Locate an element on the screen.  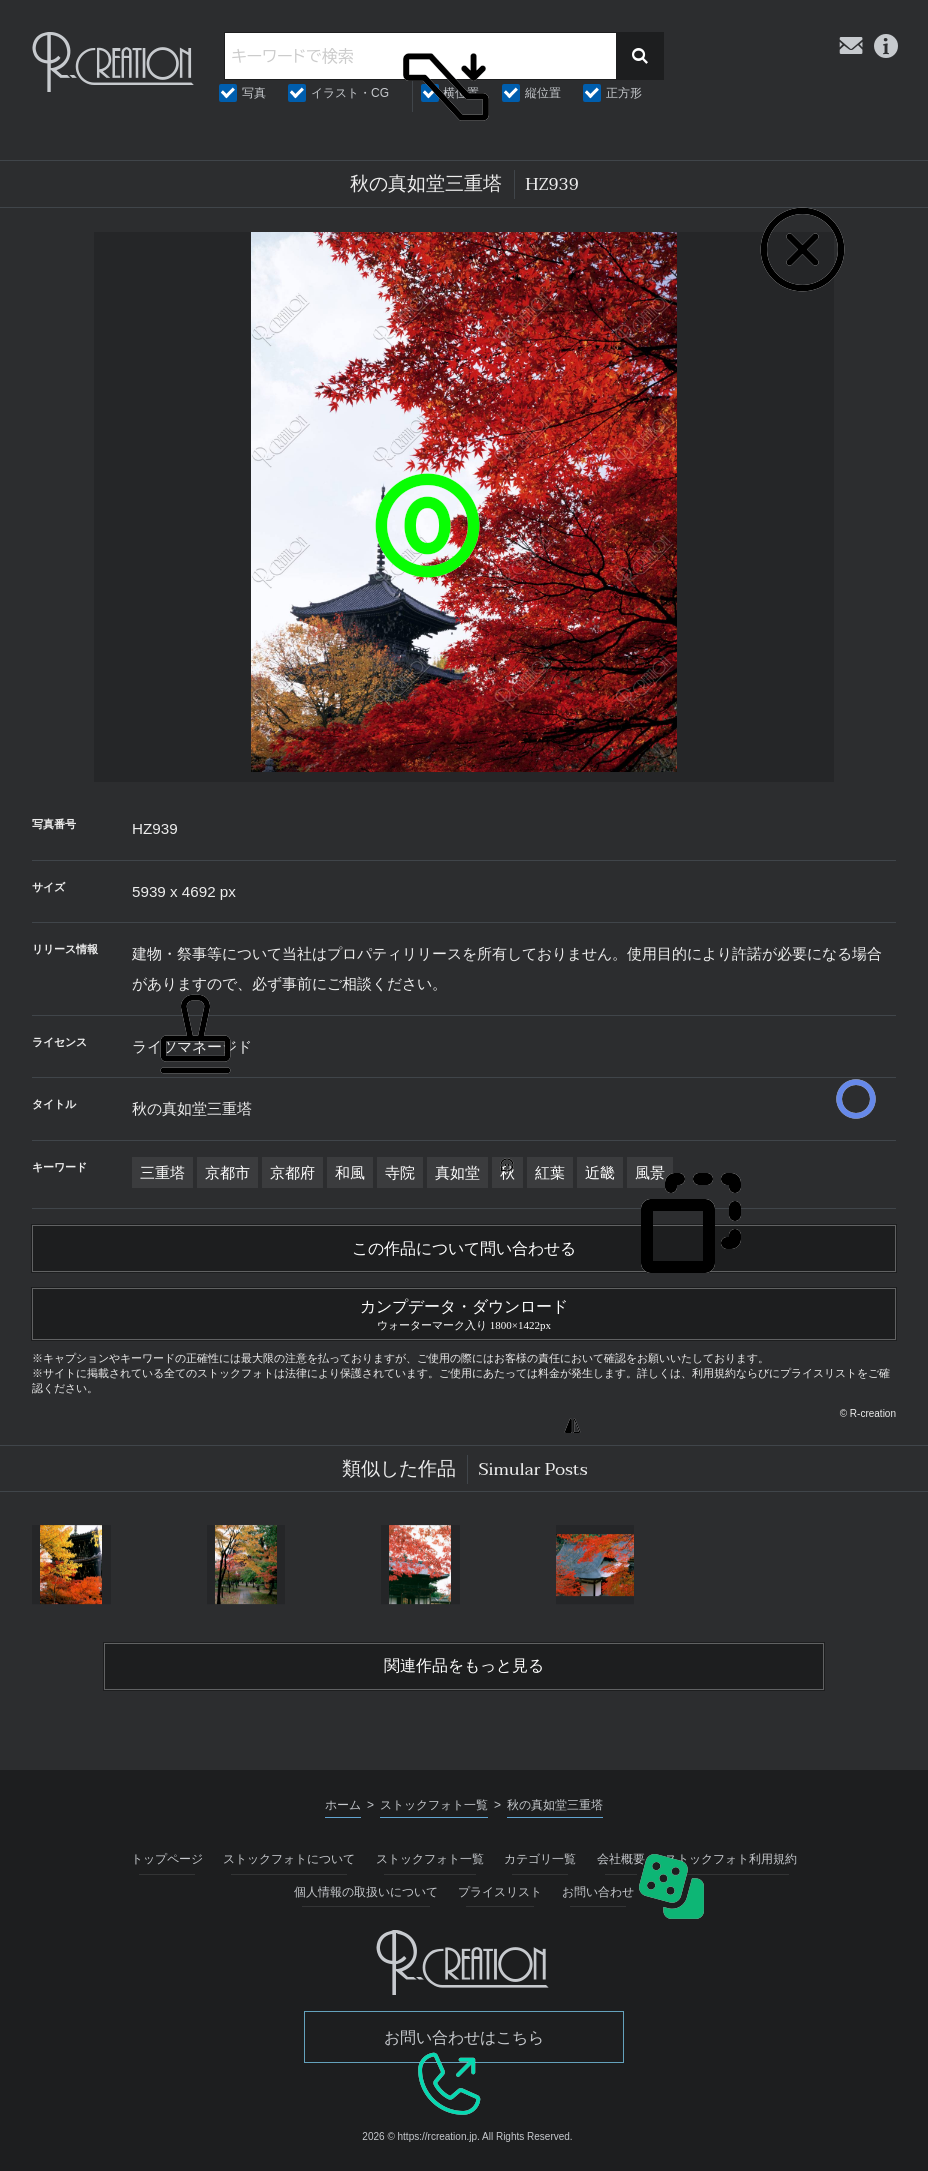
send selected element to back layer is located at coordinates (691, 1223).